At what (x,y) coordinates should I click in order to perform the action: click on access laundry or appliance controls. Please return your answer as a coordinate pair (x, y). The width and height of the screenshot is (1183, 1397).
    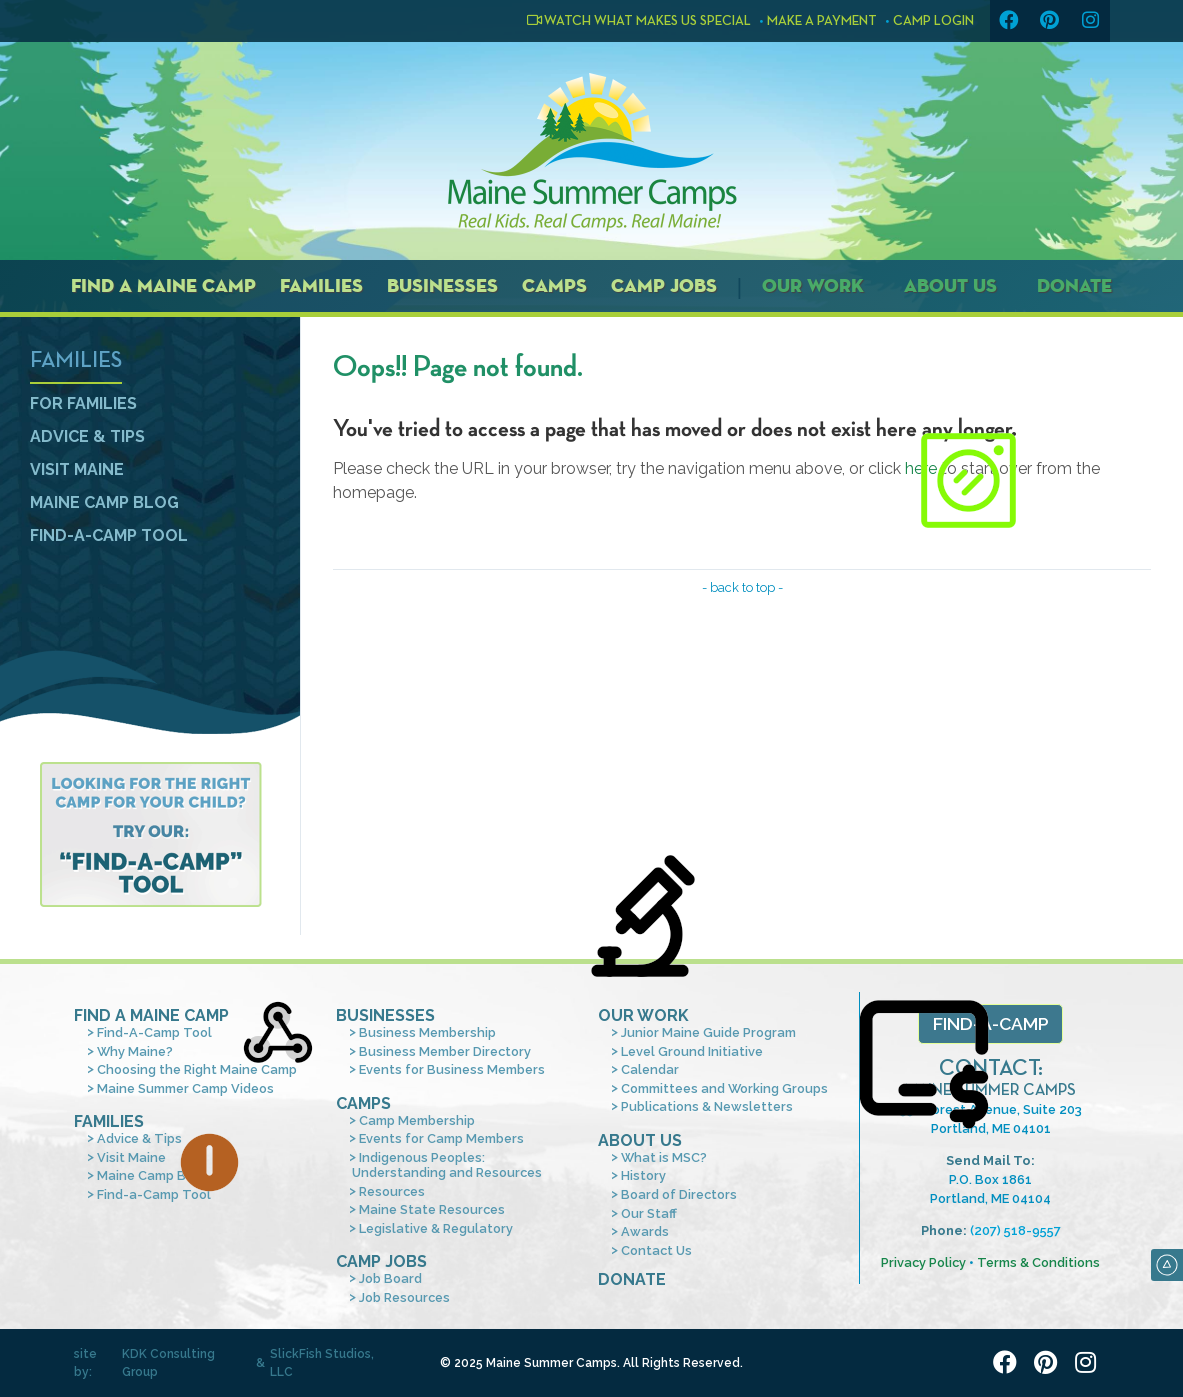
    Looking at the image, I should click on (968, 480).